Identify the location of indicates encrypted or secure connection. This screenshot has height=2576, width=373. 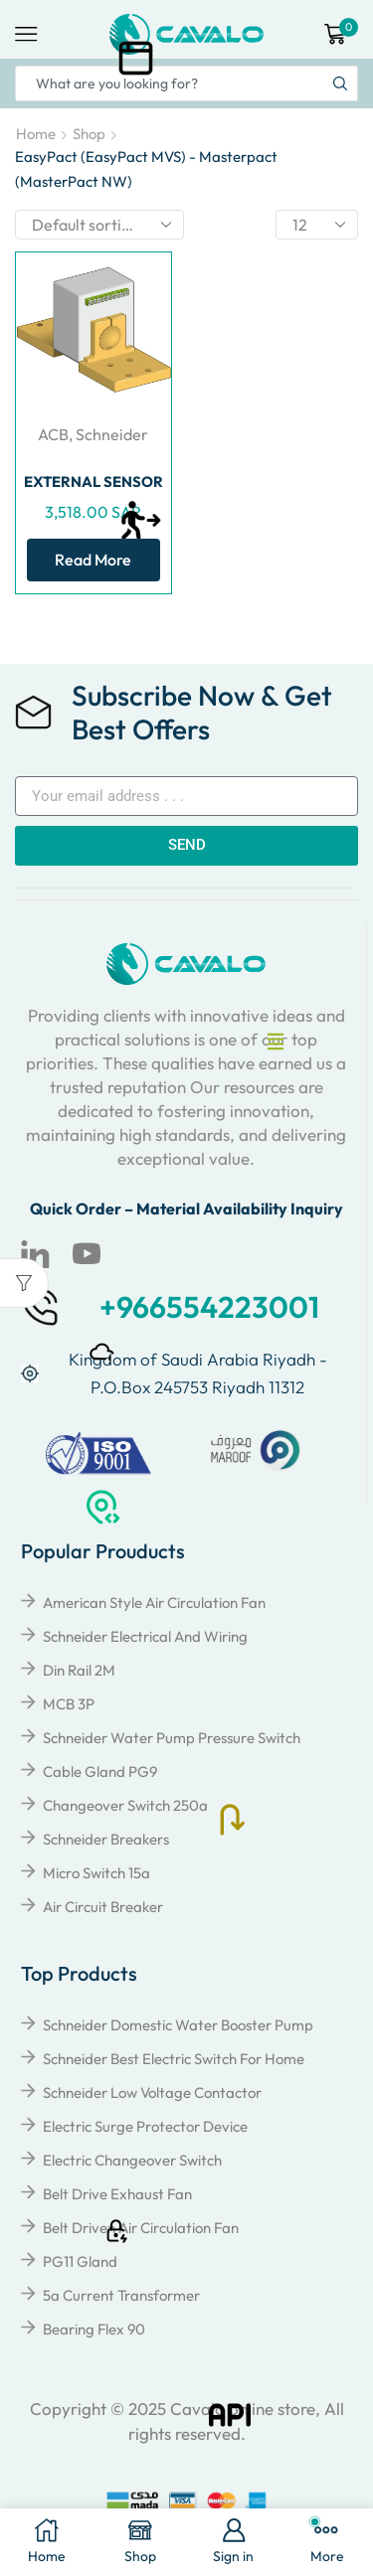
(115, 2230).